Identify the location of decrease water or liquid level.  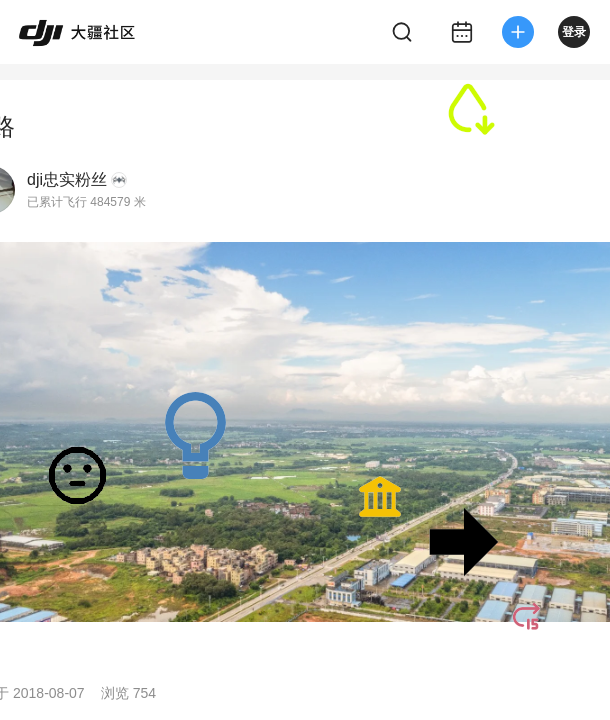
(468, 108).